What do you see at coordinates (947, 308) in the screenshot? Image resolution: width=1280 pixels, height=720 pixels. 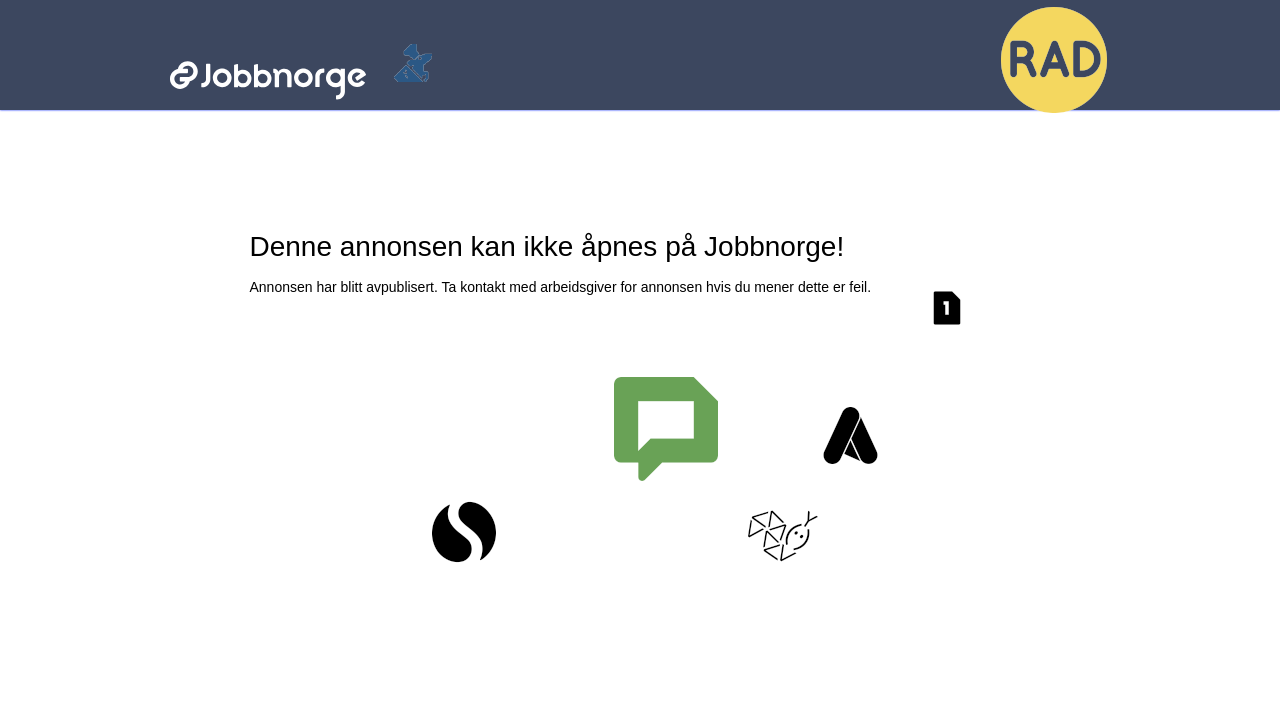 I see `indicates primary SIM card slot (SIM 1)` at bounding box center [947, 308].